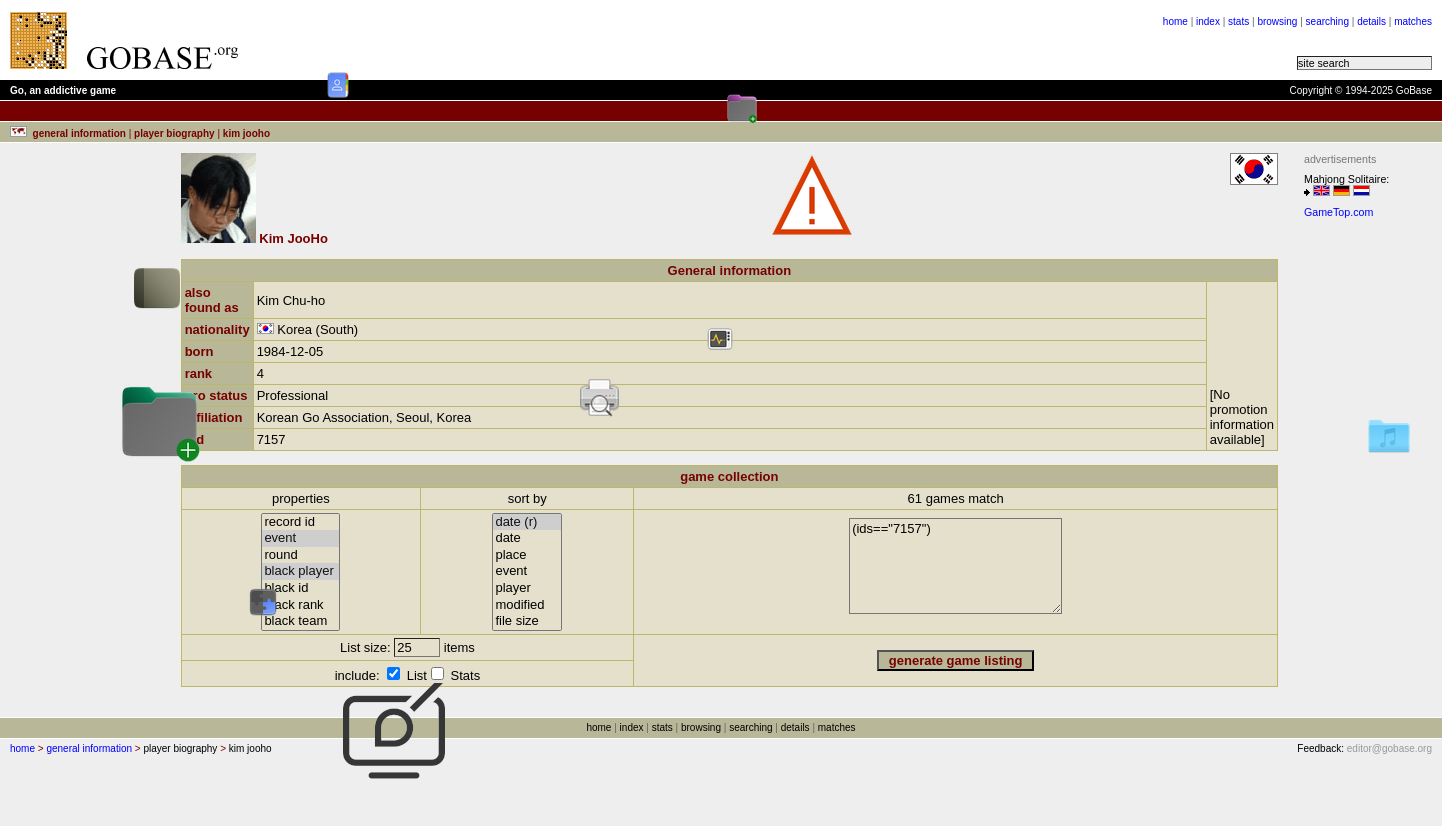 This screenshot has width=1442, height=826. Describe the element at coordinates (720, 339) in the screenshot. I see `open system monitor application` at that location.